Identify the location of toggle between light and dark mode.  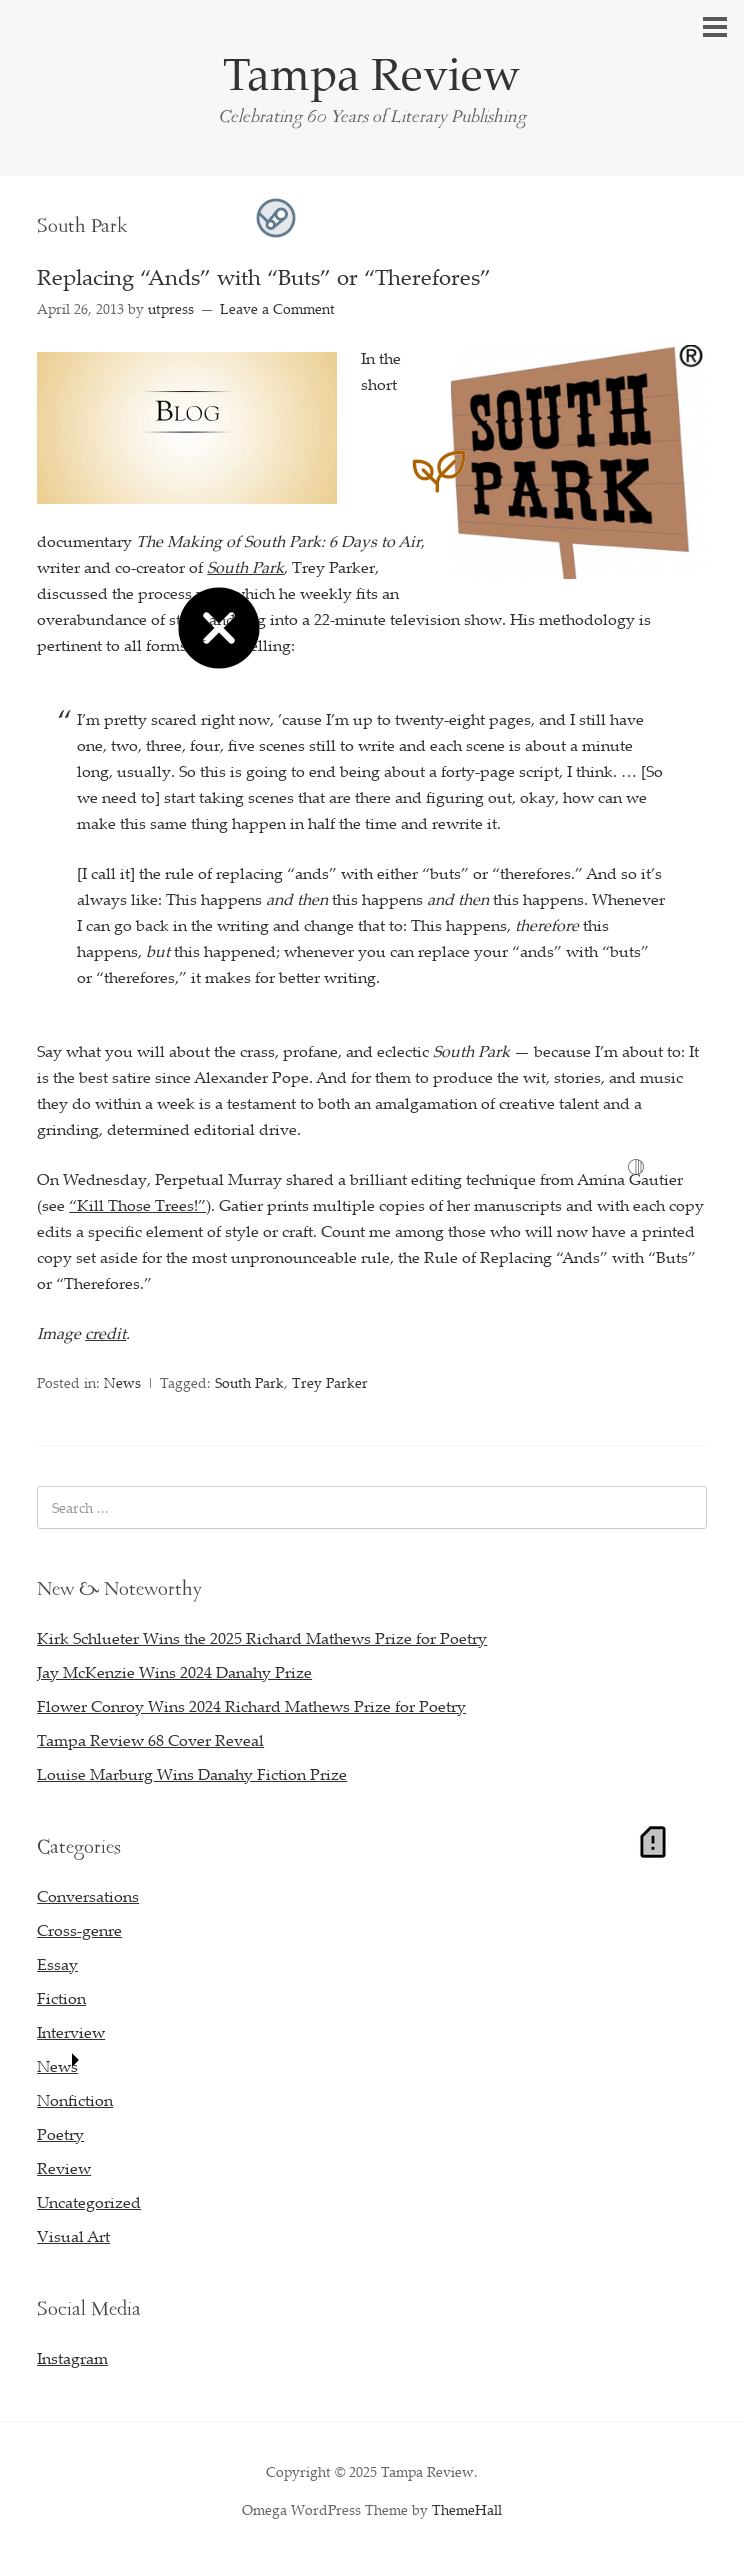
(636, 1167).